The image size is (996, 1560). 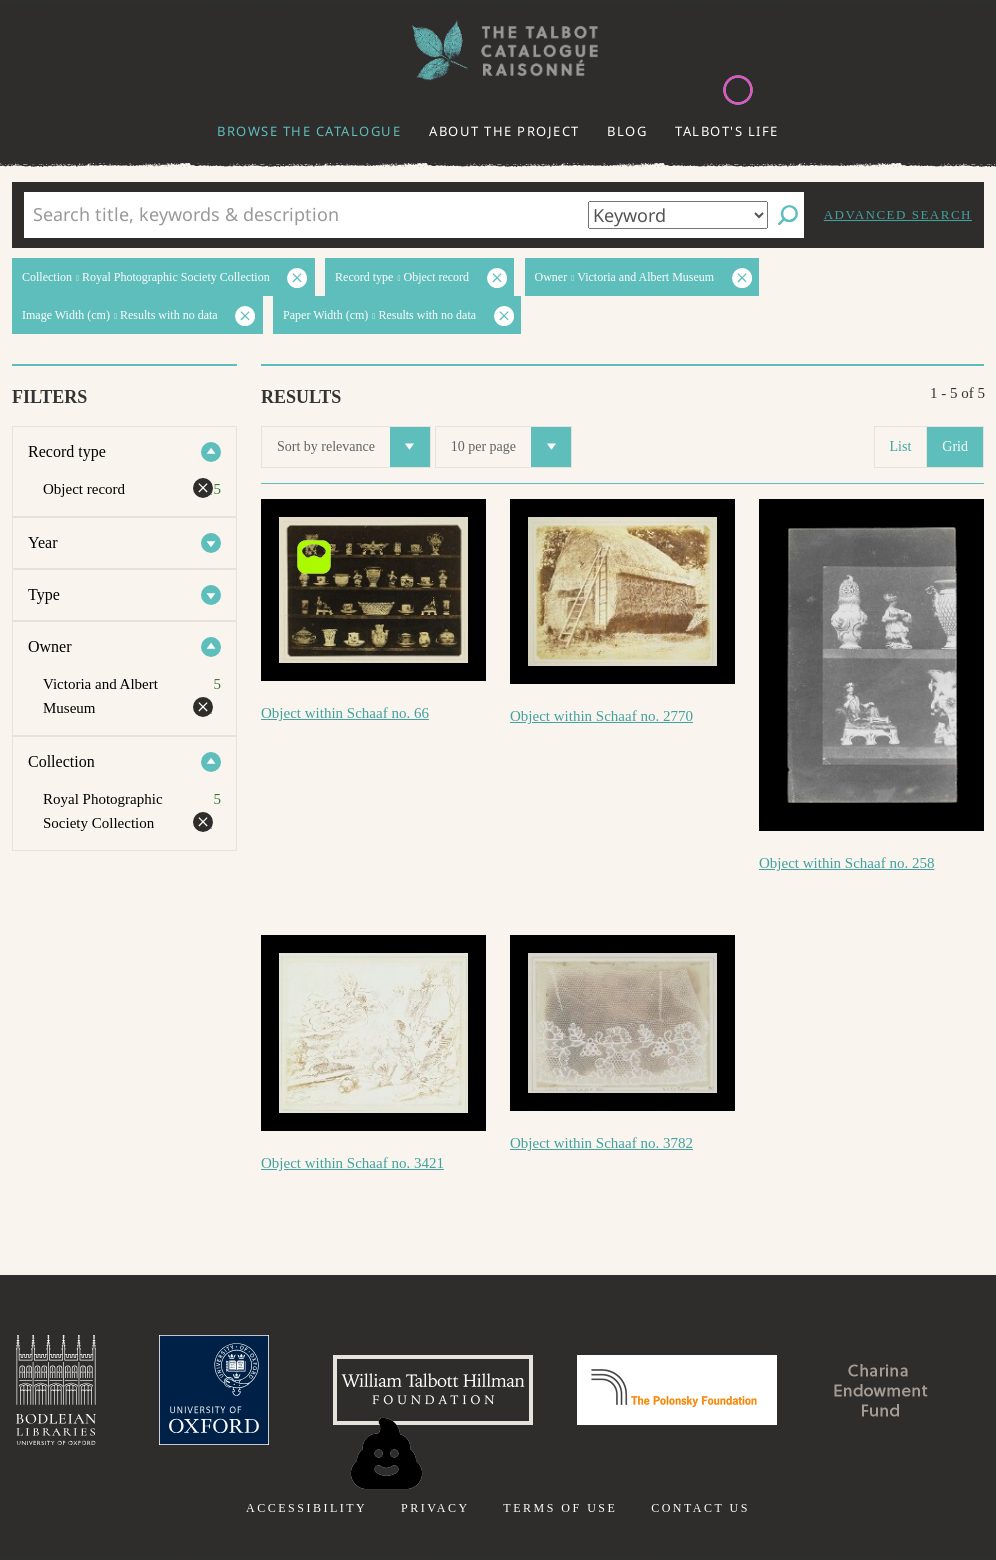 I want to click on view weight or body measurements, so click(x=314, y=557).